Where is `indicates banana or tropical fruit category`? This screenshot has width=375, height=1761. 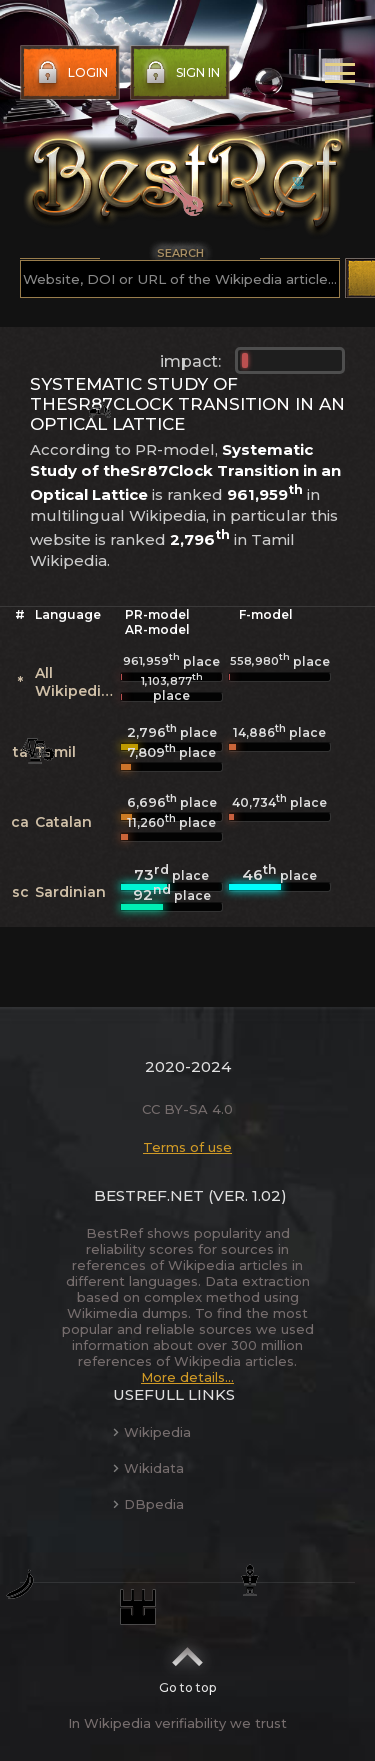 indicates banana or tropical fruit category is located at coordinates (20, 1584).